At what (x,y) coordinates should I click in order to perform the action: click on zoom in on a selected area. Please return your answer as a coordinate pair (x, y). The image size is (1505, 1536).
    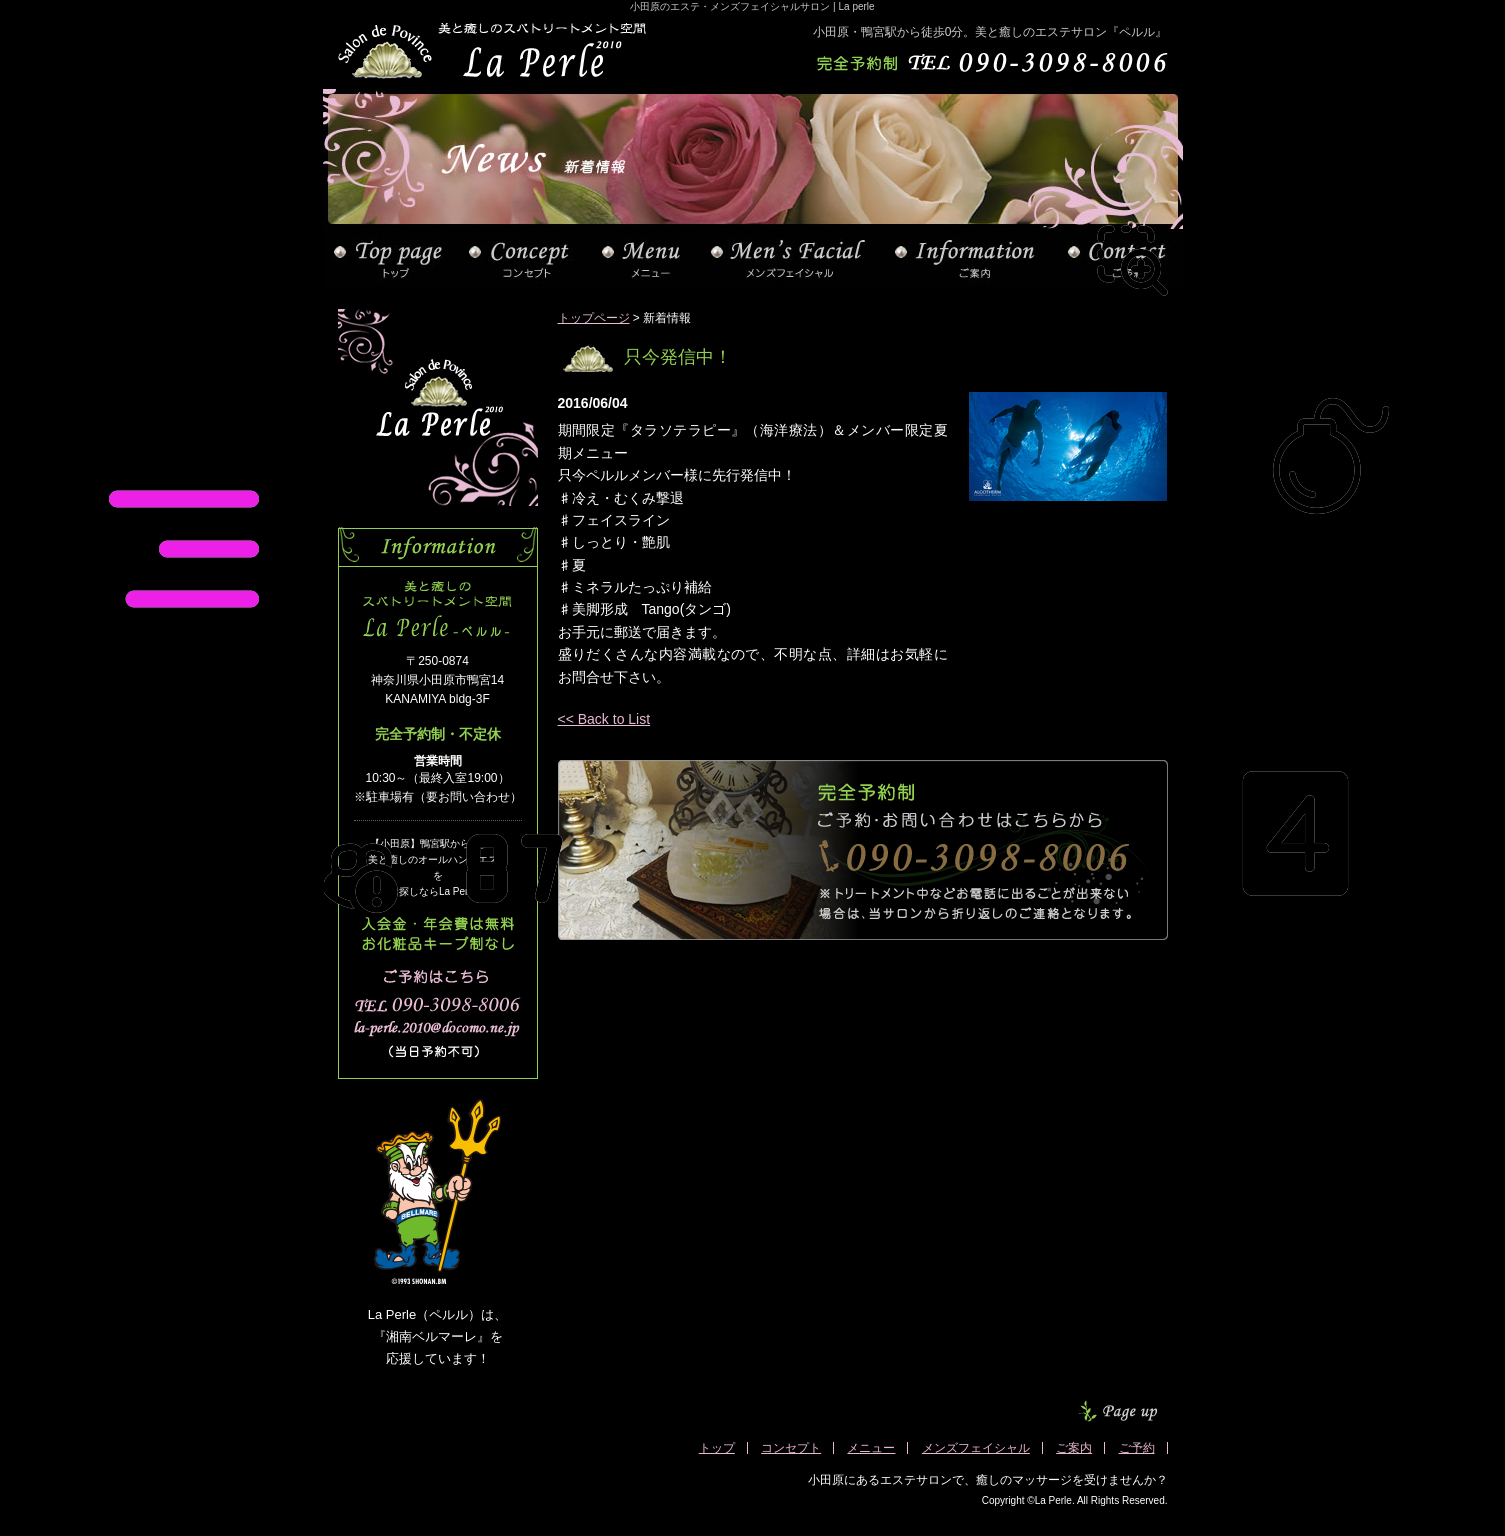
    Looking at the image, I should click on (1131, 259).